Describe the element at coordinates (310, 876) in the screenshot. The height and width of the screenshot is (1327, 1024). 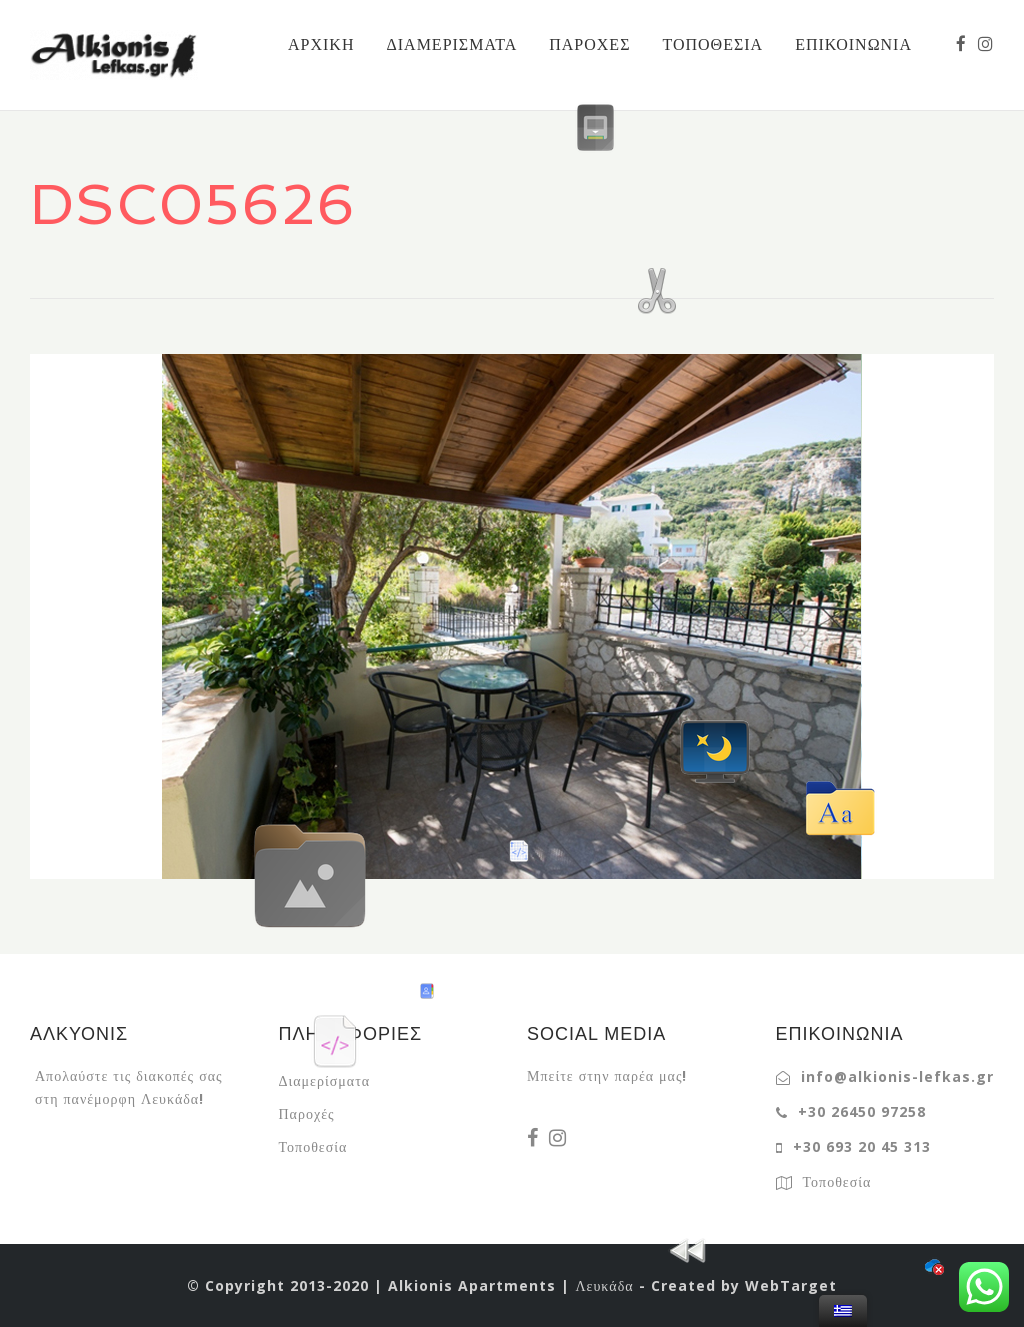
I see `open your pictures folder` at that location.